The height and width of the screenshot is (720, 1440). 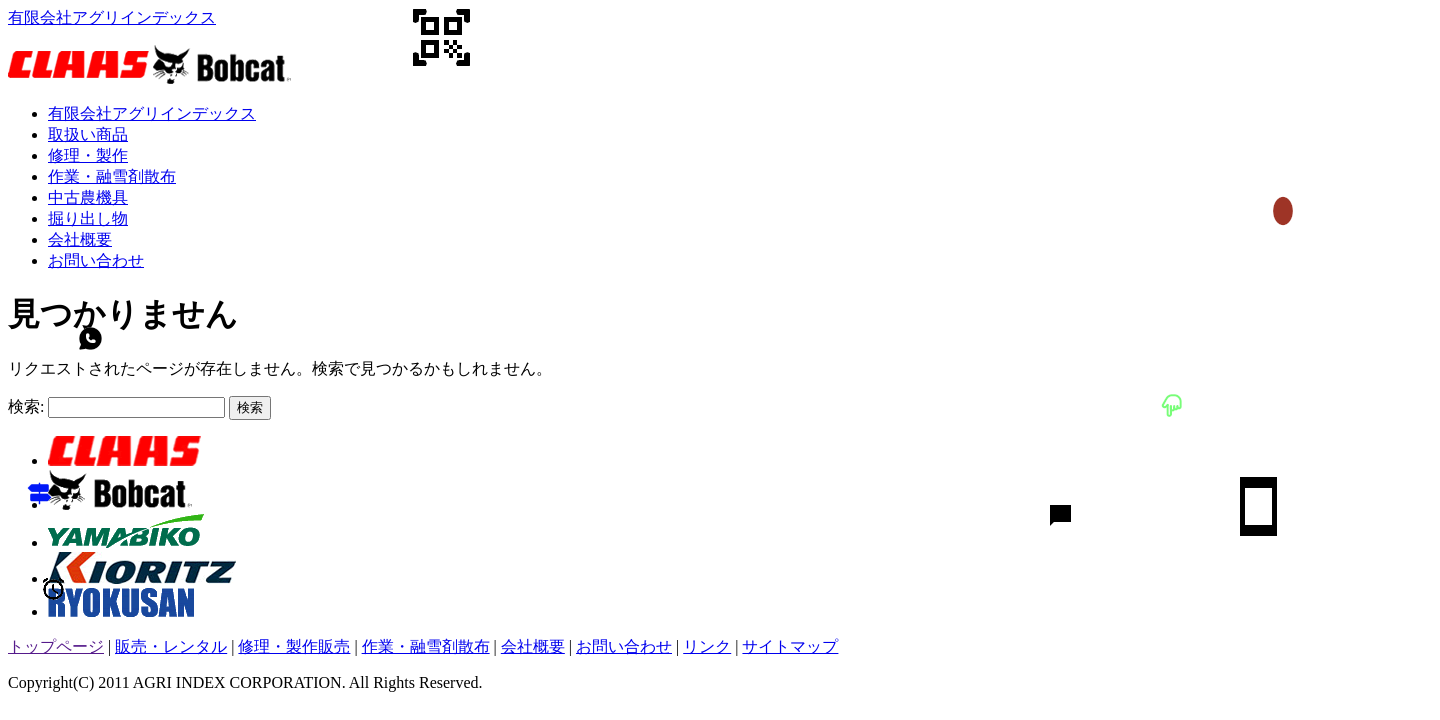 I want to click on view directions or navigation options, so click(x=39, y=493).